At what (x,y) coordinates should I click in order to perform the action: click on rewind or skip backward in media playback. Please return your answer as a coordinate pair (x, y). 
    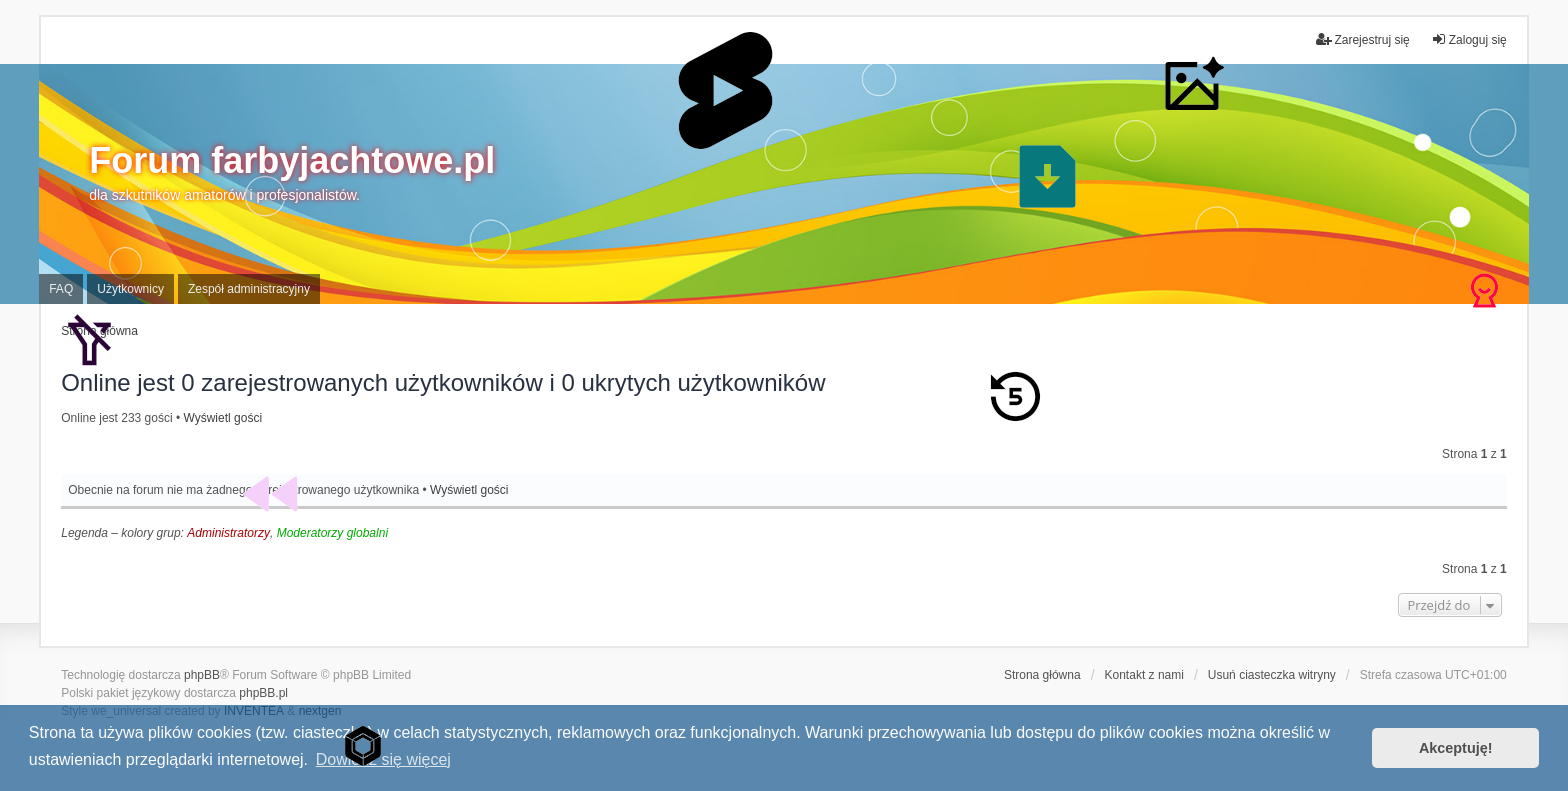
    Looking at the image, I should click on (272, 494).